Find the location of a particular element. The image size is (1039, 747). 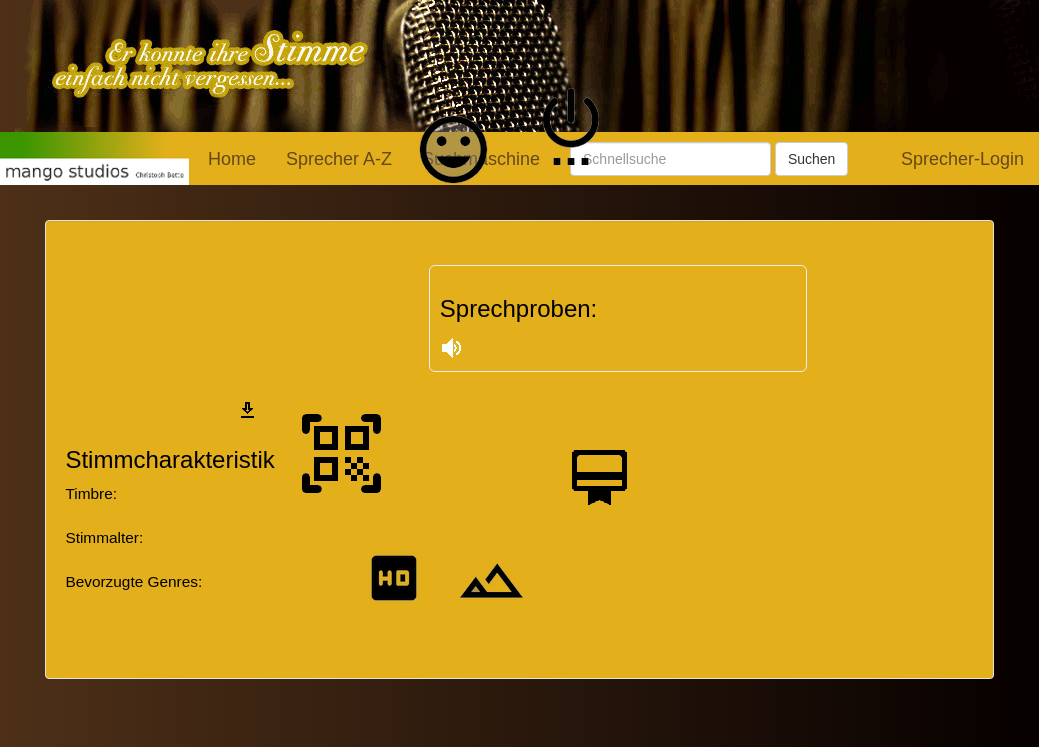

tag people in a photo is located at coordinates (453, 149).